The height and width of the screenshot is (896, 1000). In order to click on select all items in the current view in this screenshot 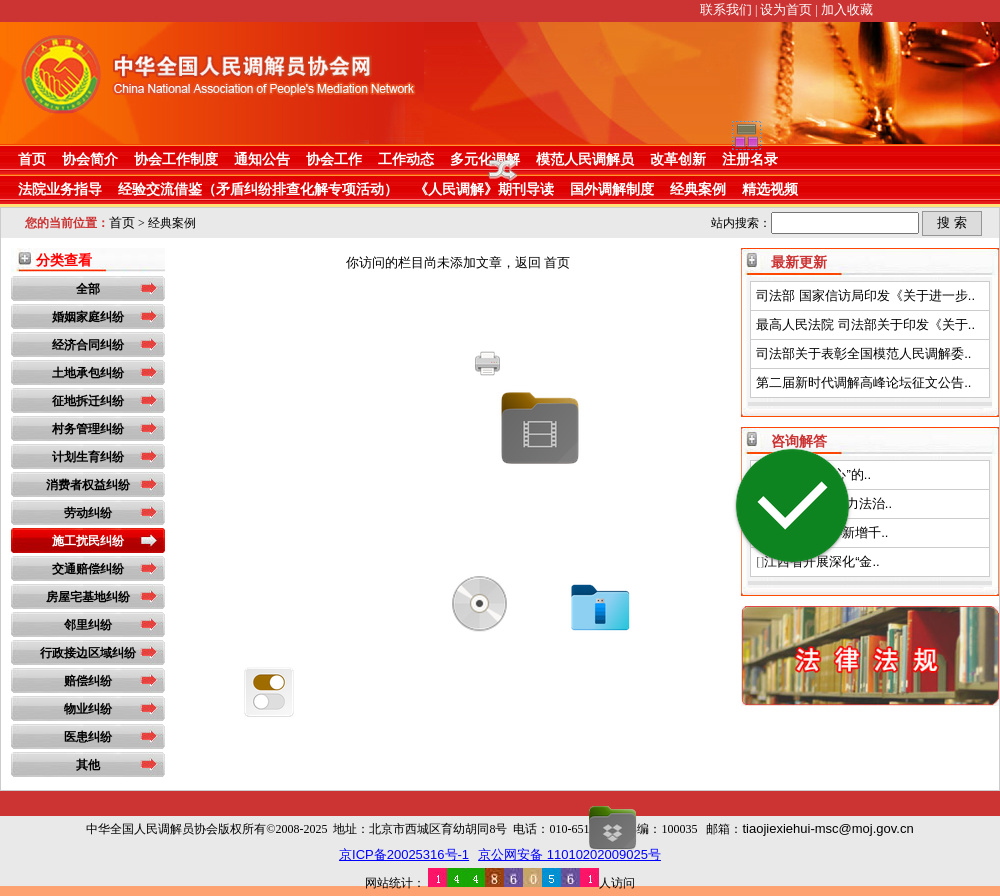, I will do `click(746, 135)`.